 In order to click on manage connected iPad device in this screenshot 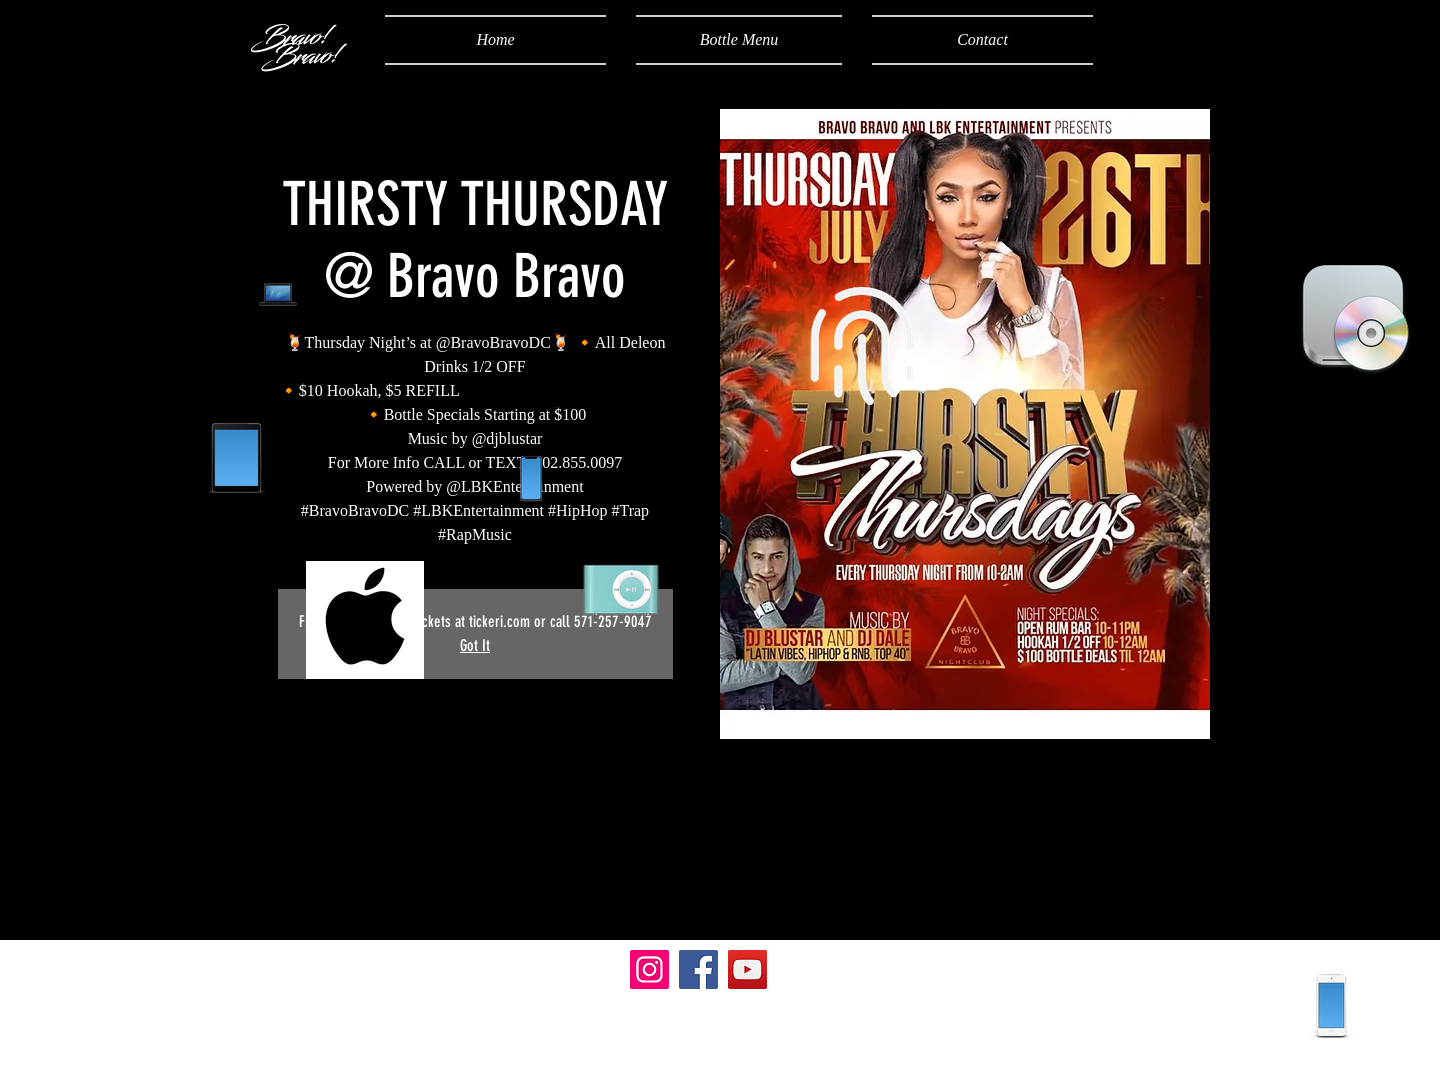, I will do `click(236, 457)`.